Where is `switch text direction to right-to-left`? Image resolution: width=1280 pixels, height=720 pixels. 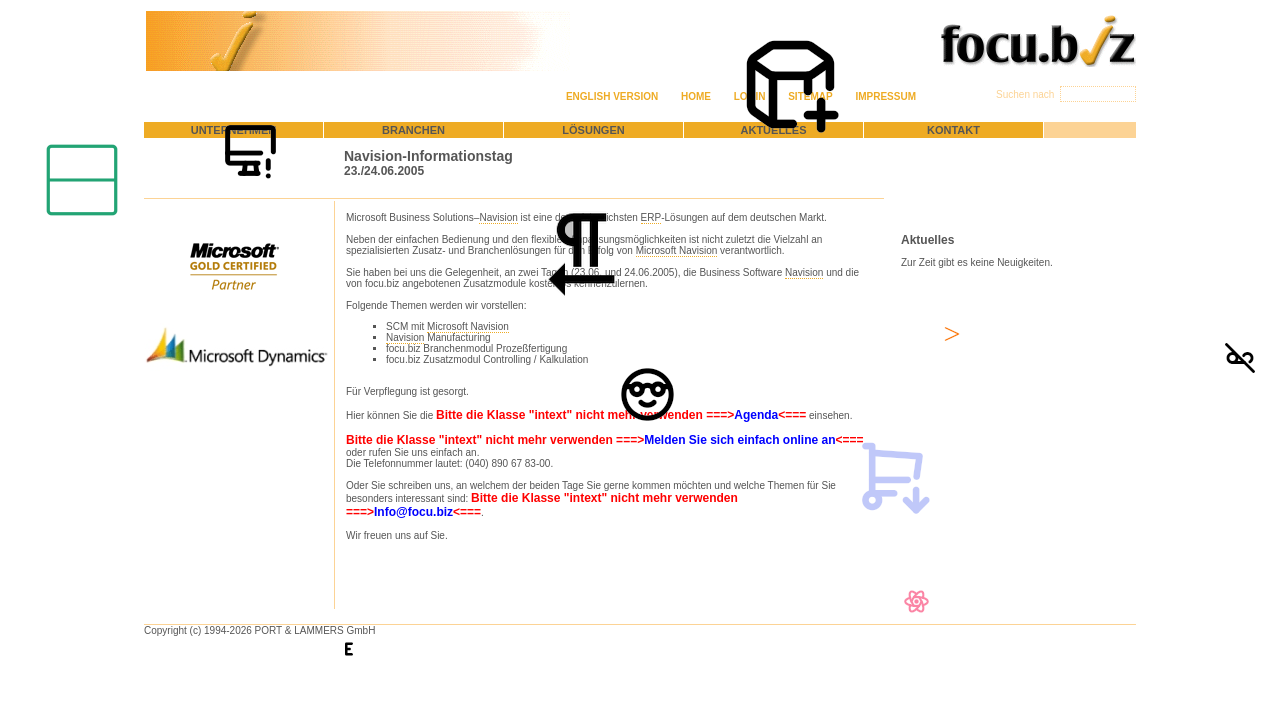
switch text direction to right-to-left is located at coordinates (581, 254).